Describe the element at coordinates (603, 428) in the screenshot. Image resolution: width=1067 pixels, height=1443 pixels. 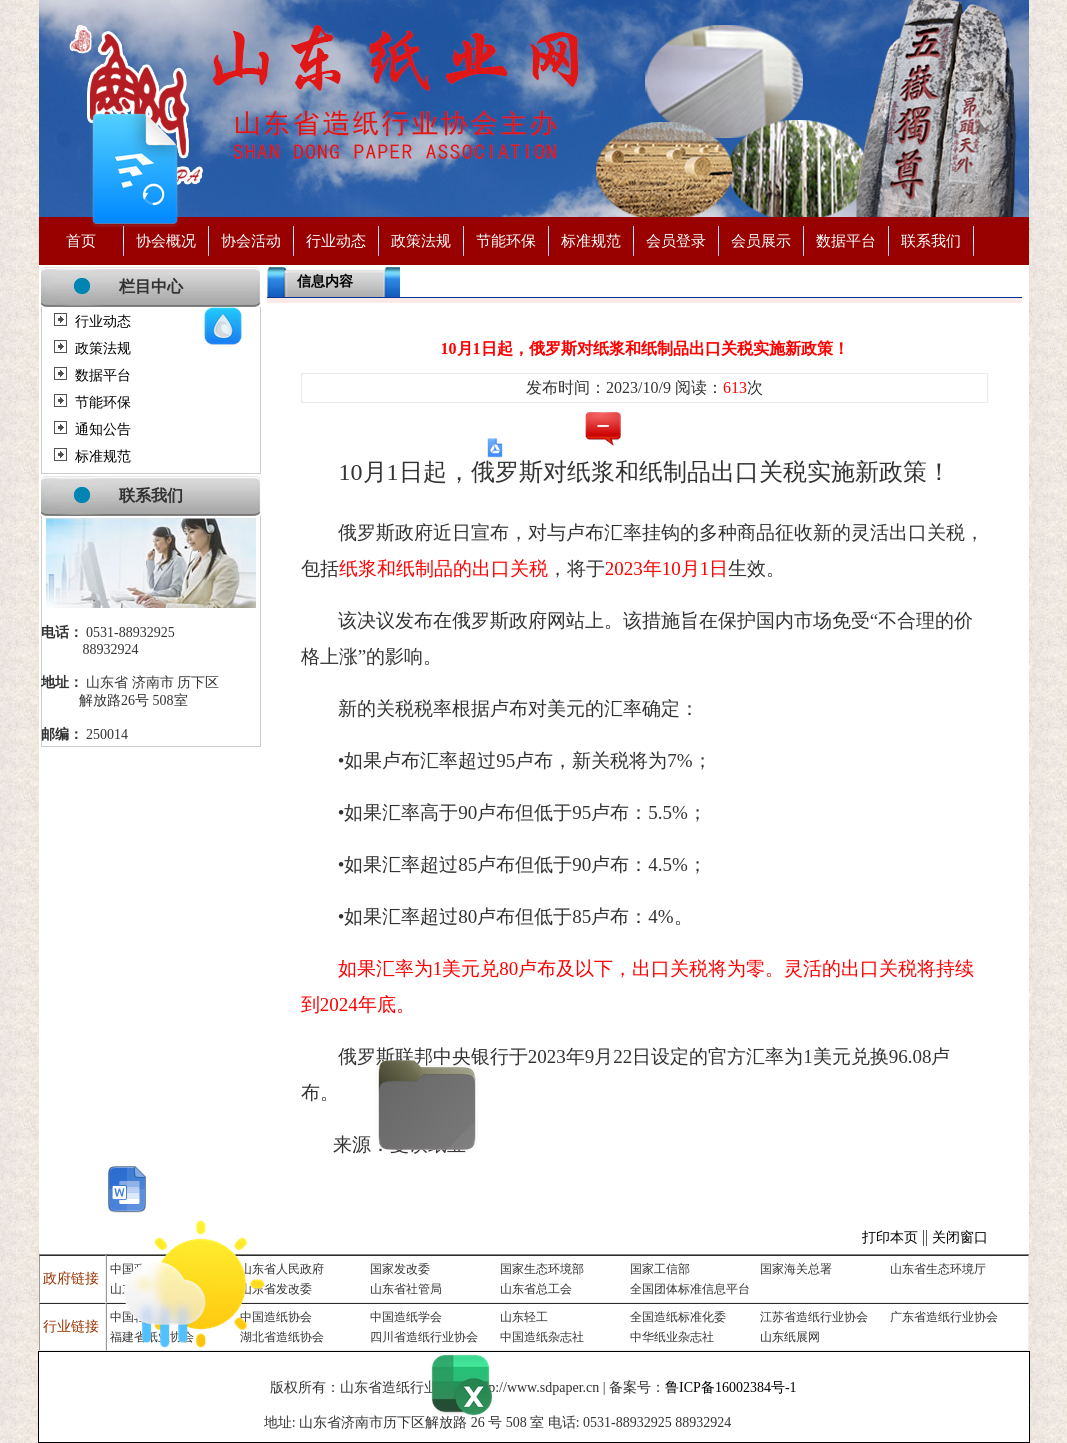
I see `user status: busy or do not disturb` at that location.